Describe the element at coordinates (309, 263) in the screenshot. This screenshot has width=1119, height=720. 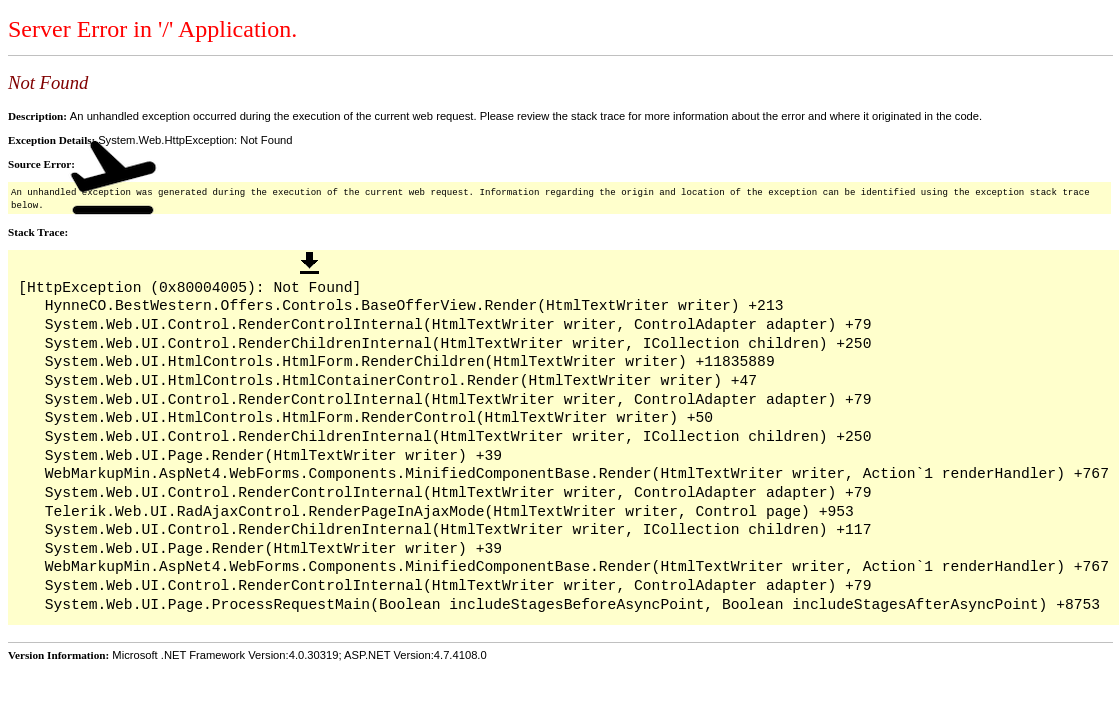
I see `download a file or document` at that location.